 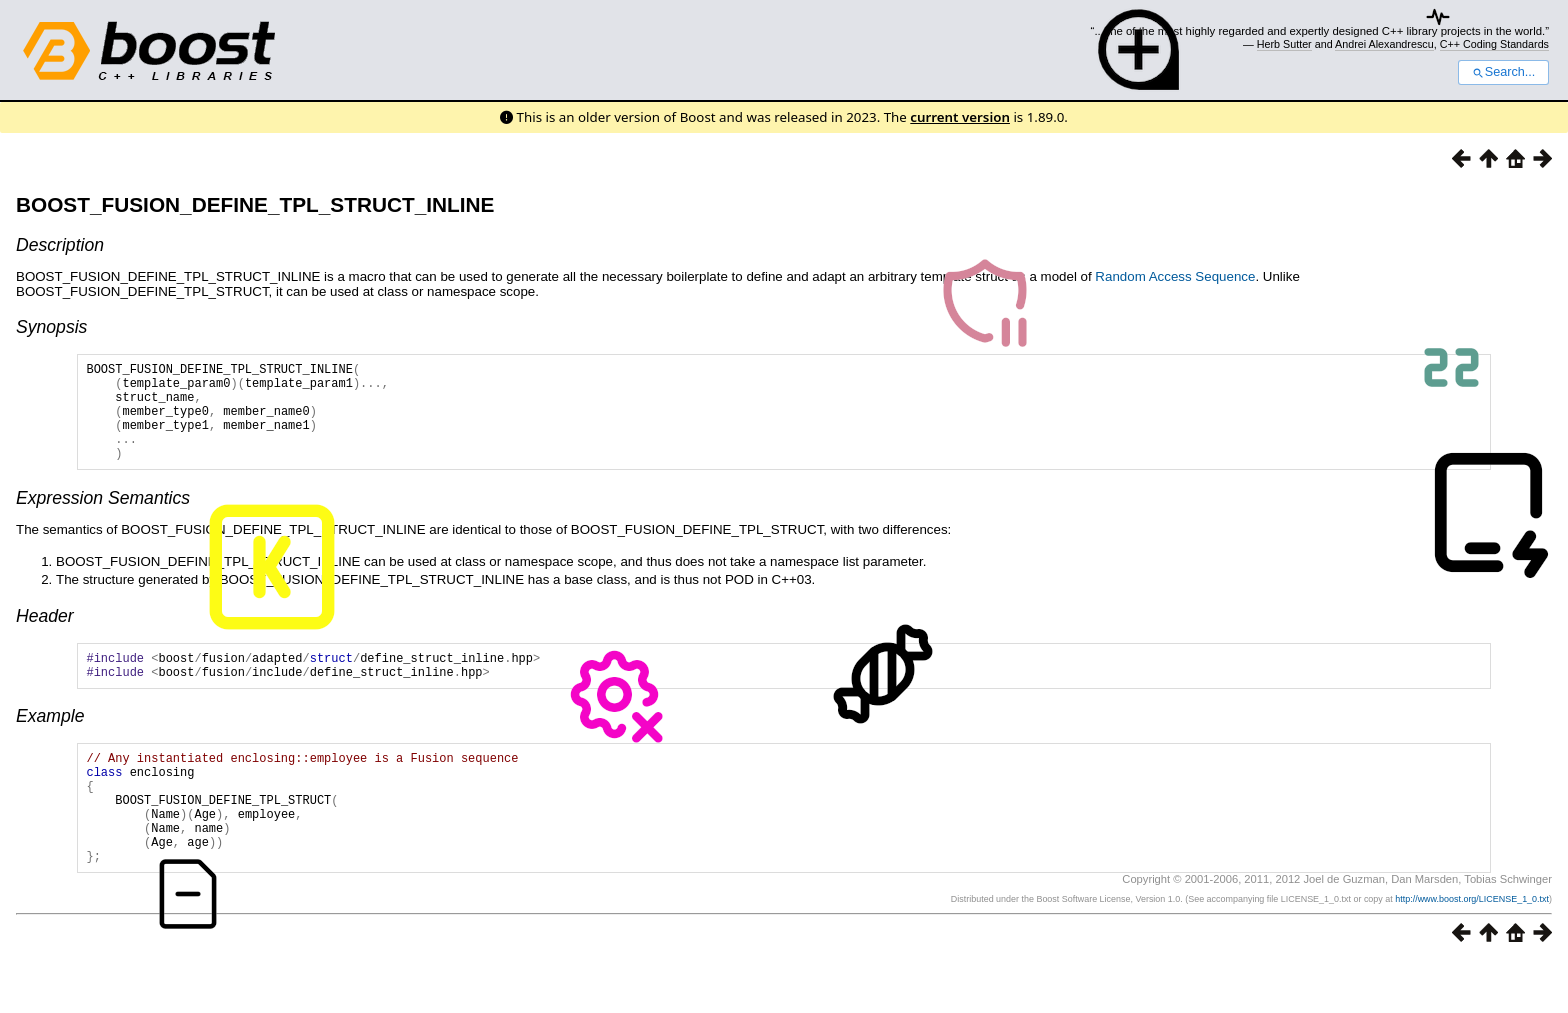 I want to click on indicates a file has been removed or deleted, so click(x=188, y=894).